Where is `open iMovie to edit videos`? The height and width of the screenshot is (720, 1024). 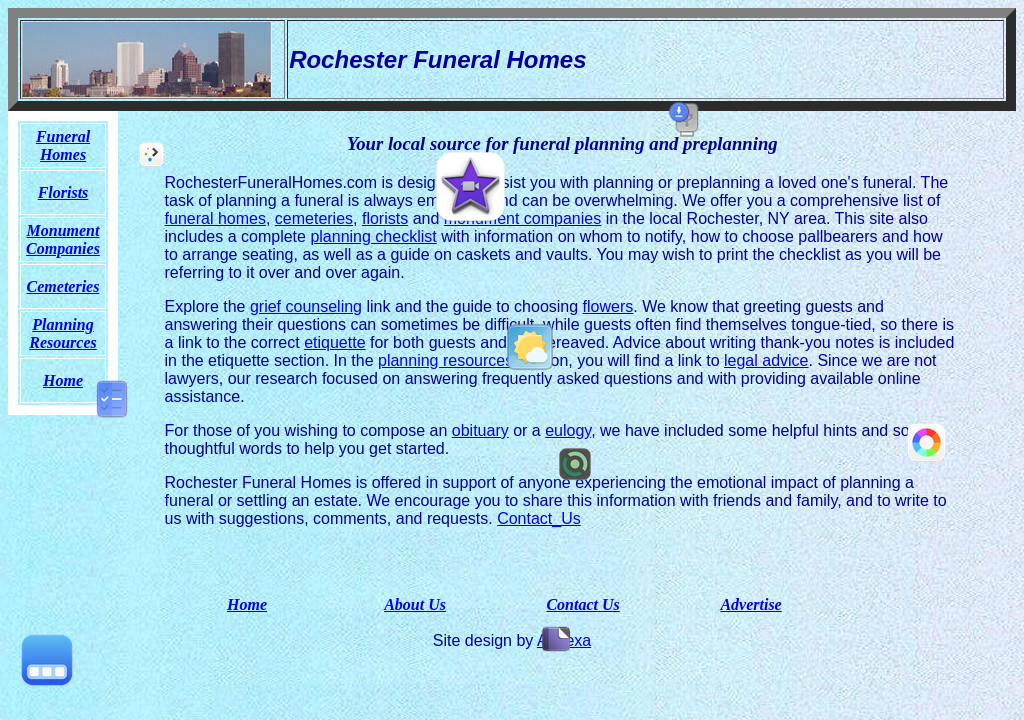
open iMovie to edit videos is located at coordinates (470, 186).